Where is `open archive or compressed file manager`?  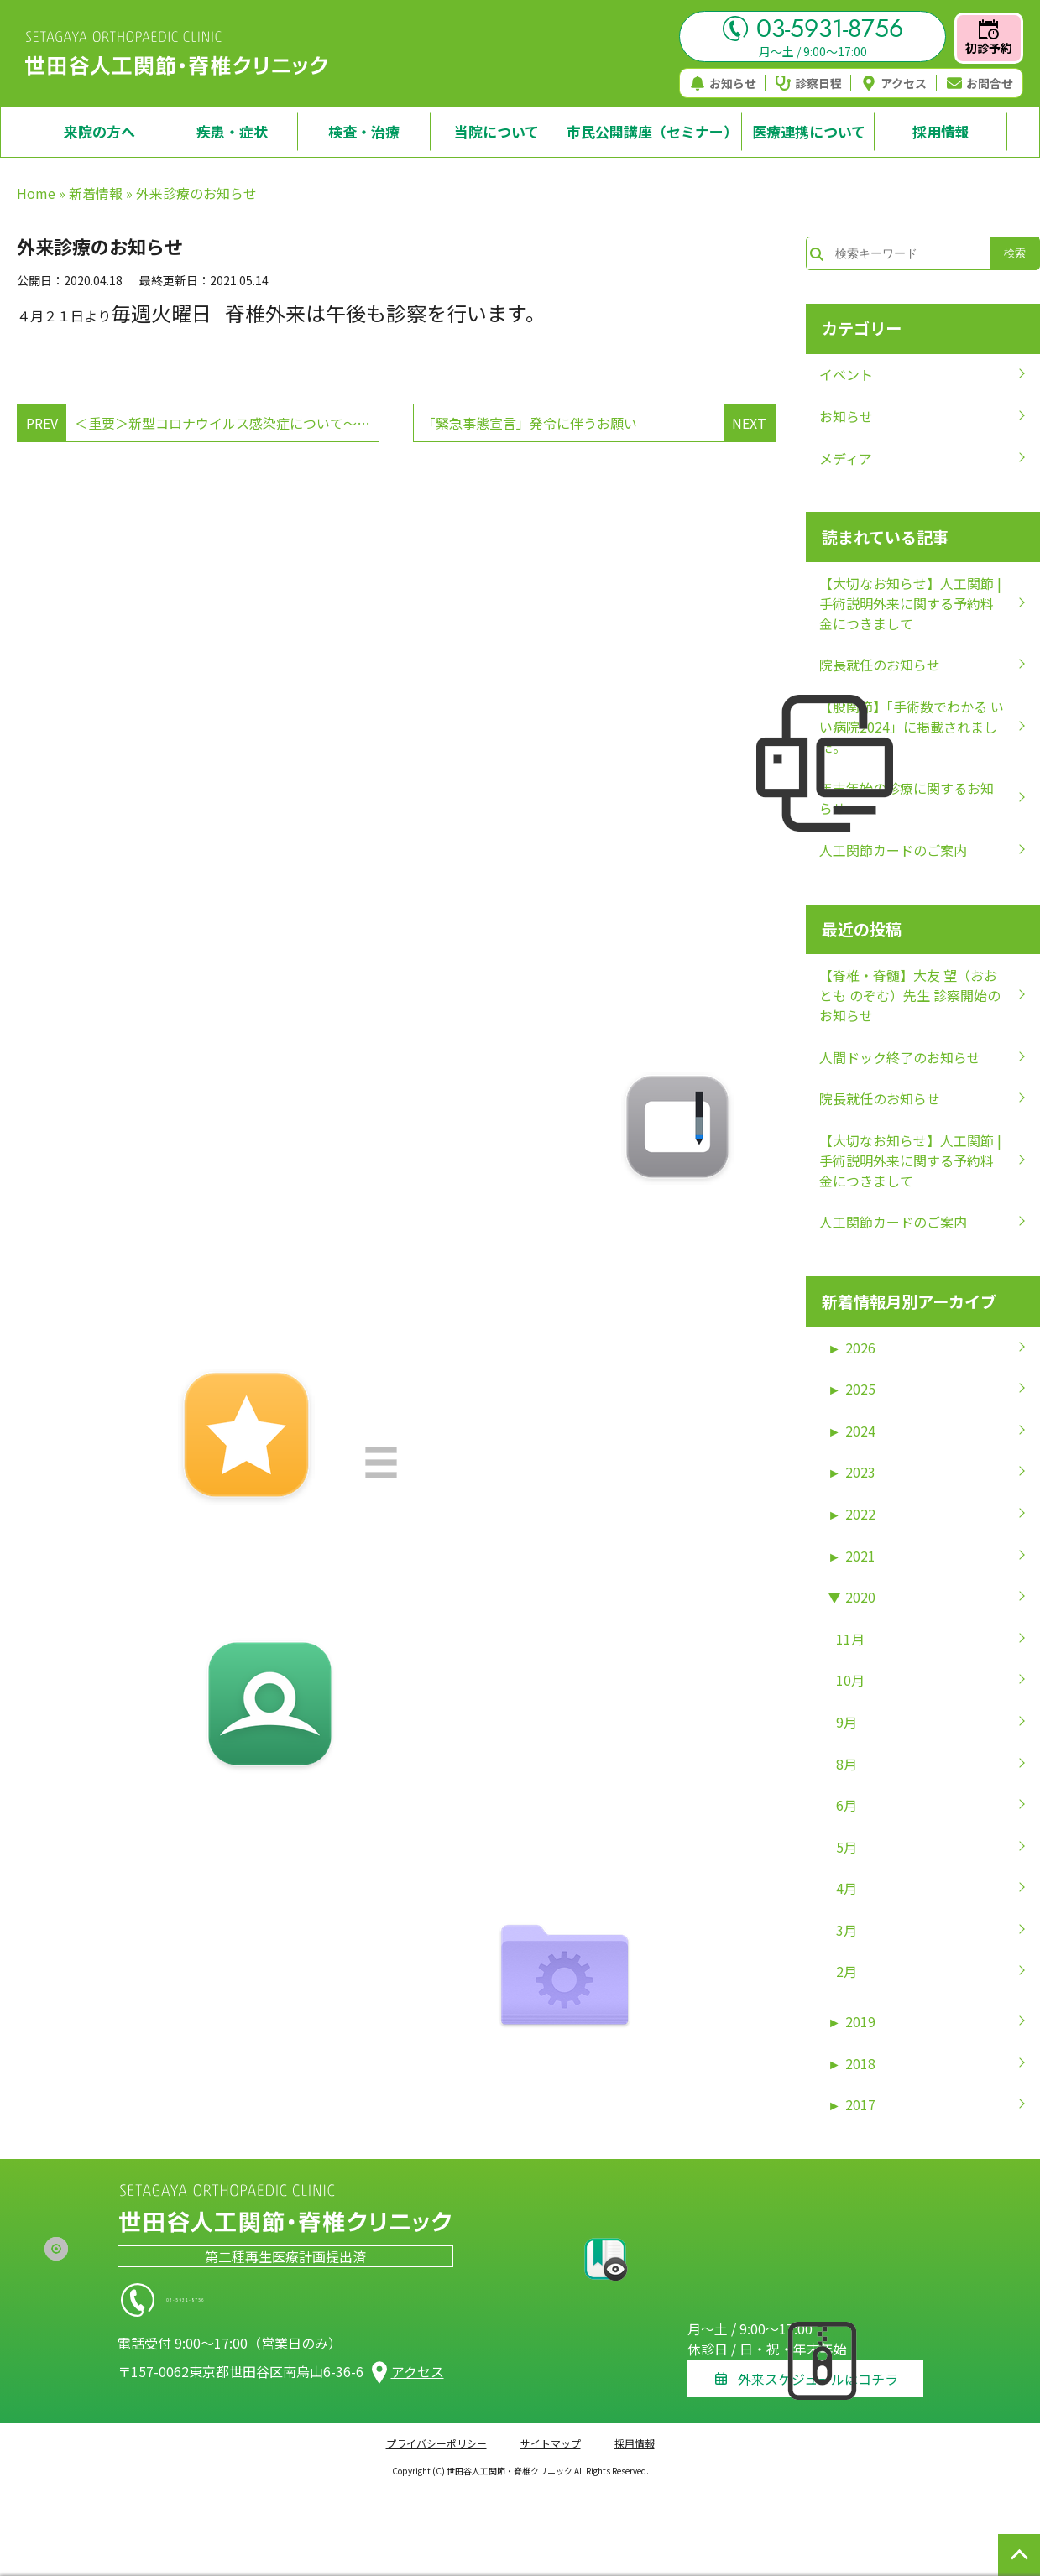 open archive or compressed file manager is located at coordinates (822, 2360).